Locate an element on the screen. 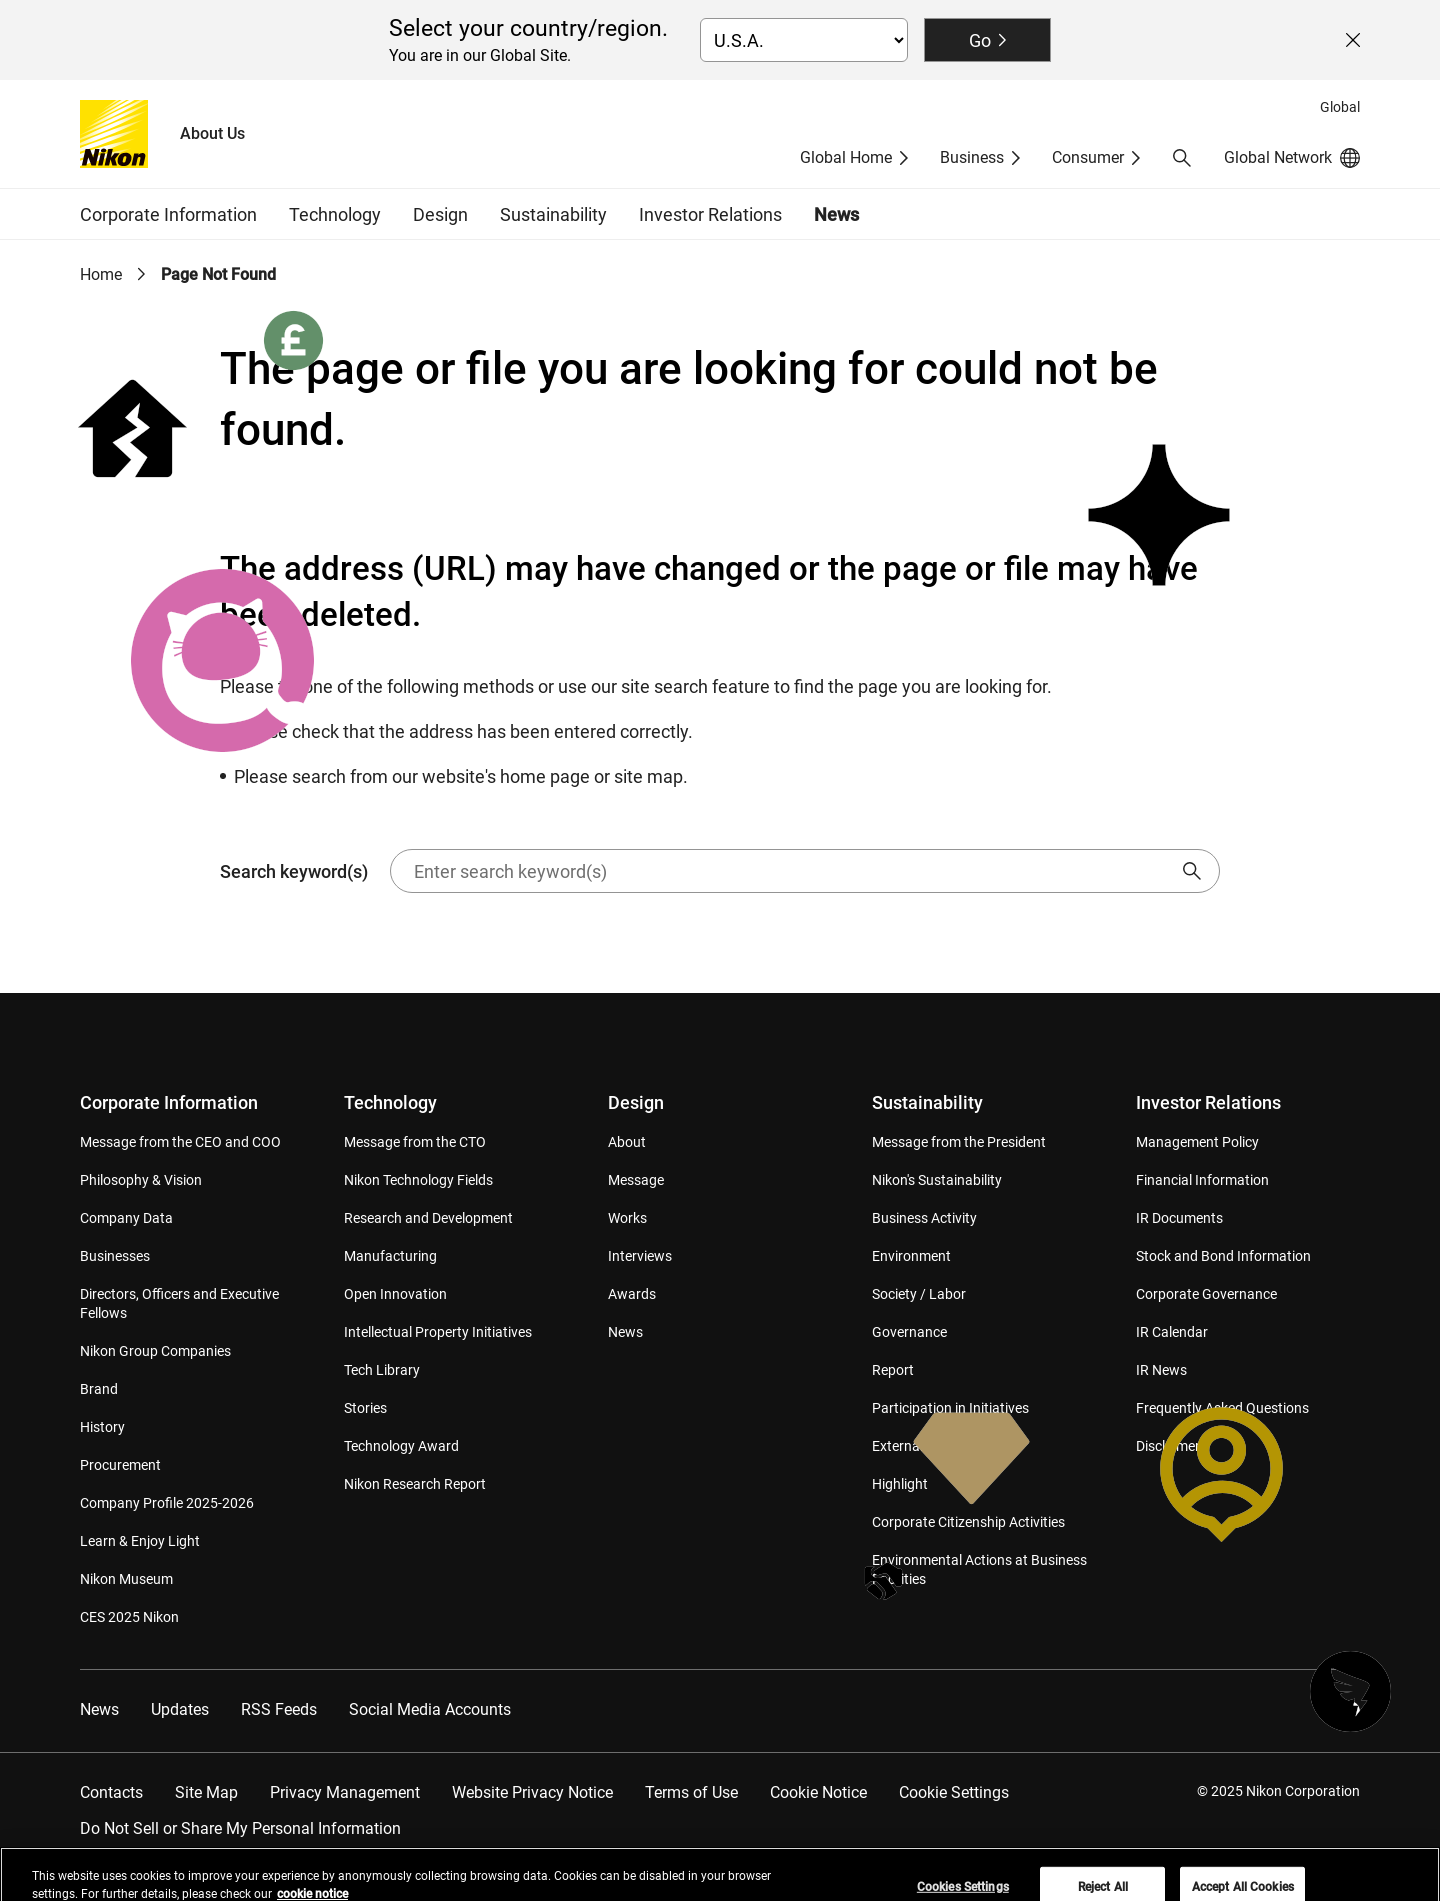 The width and height of the screenshot is (1440, 1901). view balance in british pounds is located at coordinates (293, 340).